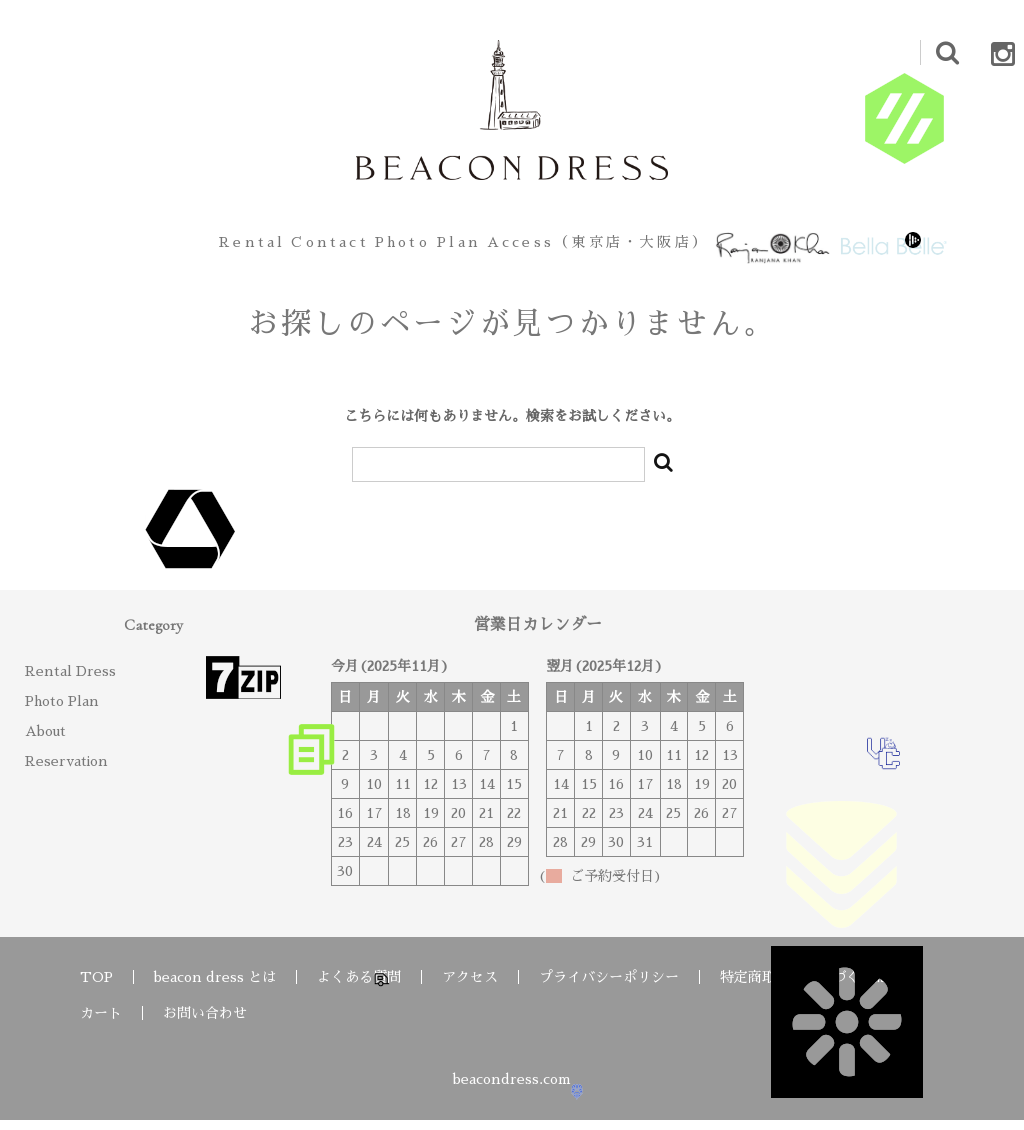  What do you see at coordinates (913, 240) in the screenshot?
I see `open audioboom podcast platform` at bounding box center [913, 240].